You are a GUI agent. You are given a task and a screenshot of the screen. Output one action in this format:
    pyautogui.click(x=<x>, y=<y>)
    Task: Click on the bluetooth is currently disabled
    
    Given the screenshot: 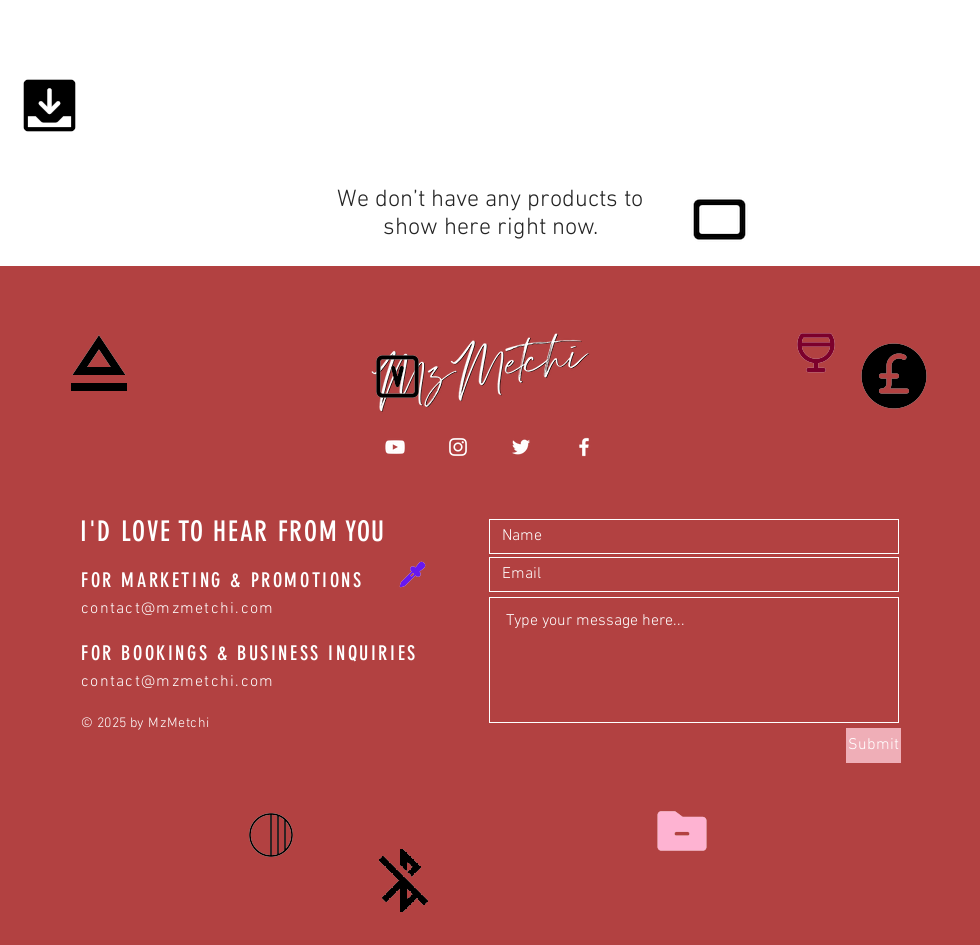 What is the action you would take?
    pyautogui.click(x=403, y=880)
    